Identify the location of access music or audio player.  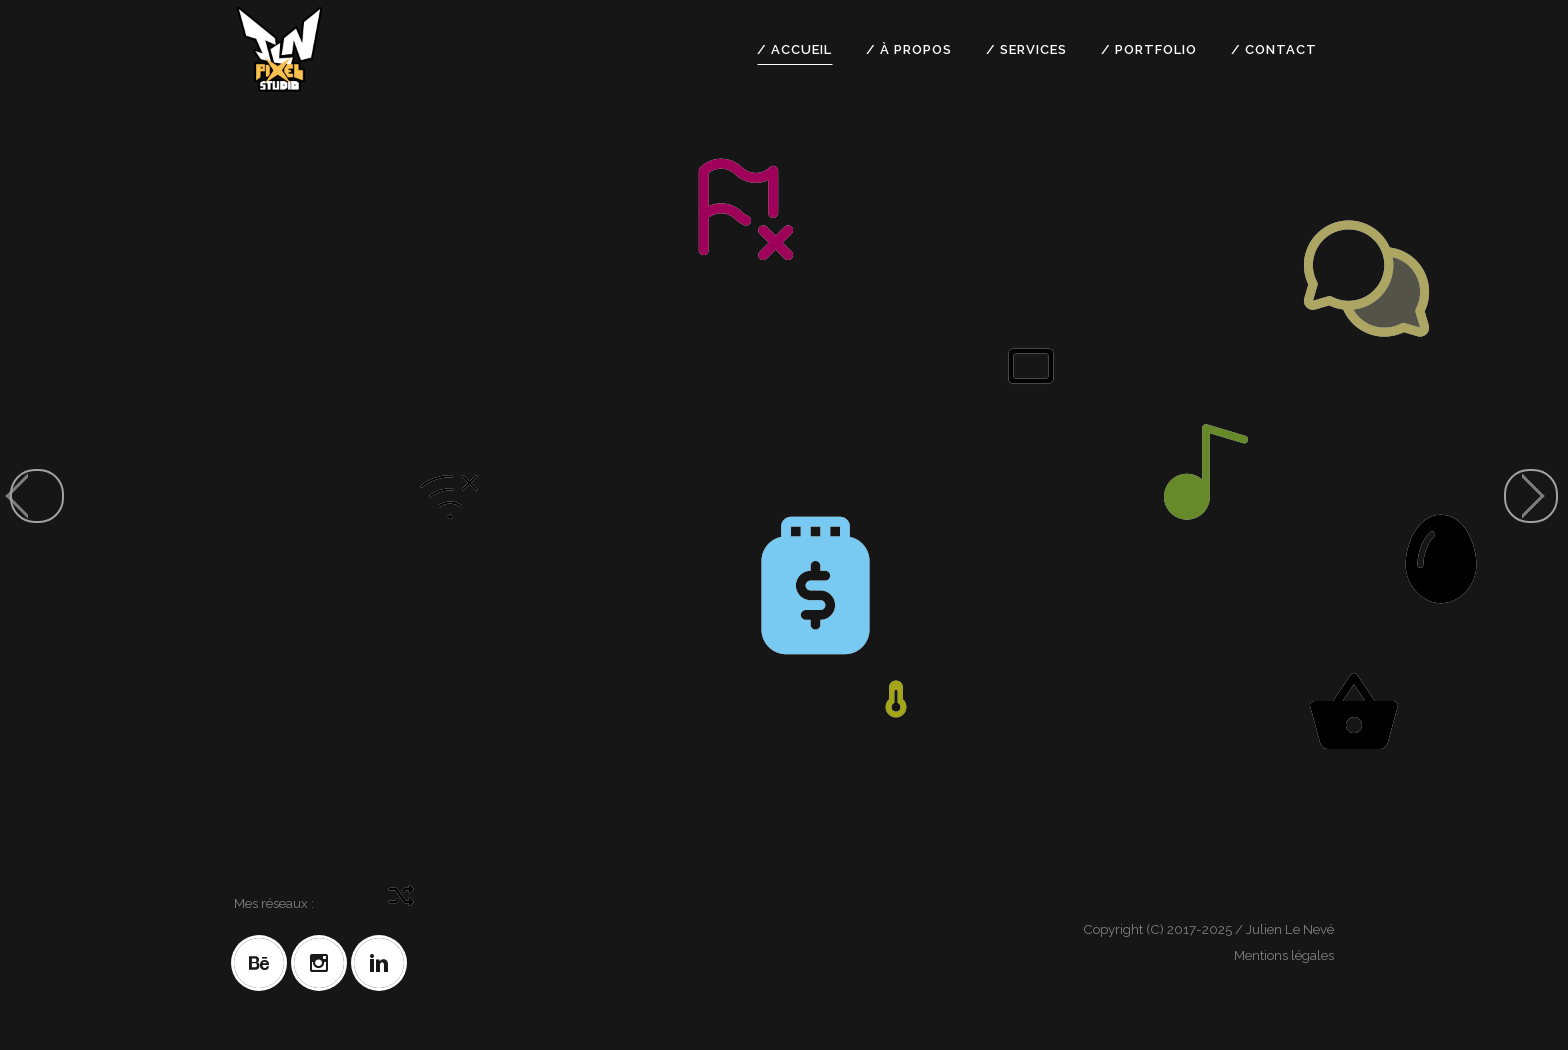
(1206, 470).